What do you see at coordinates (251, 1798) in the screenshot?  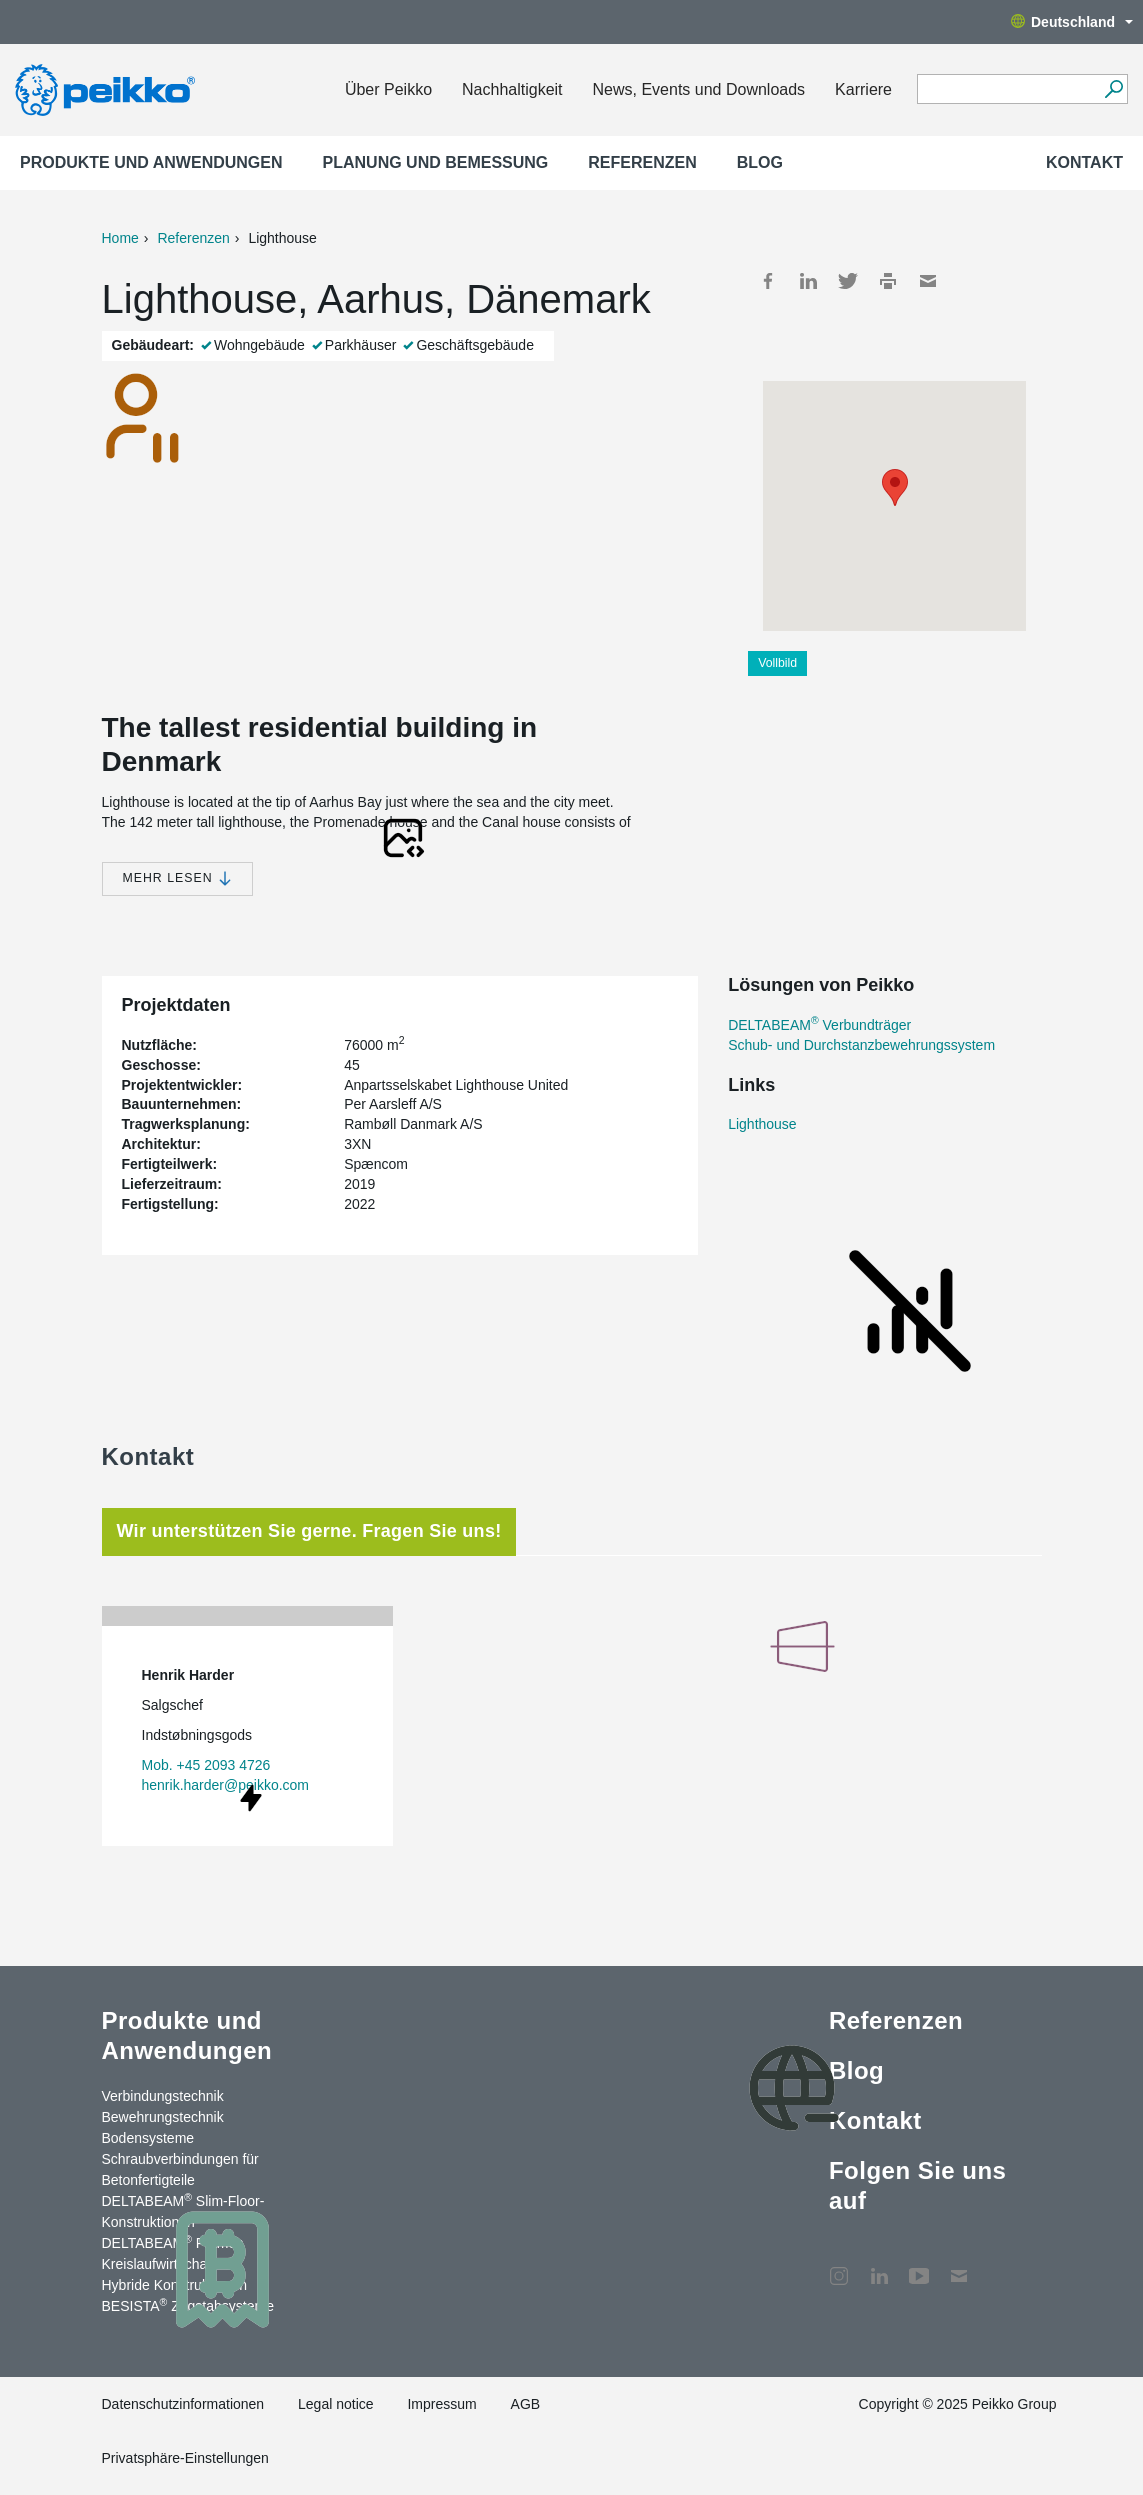 I see `indicates flash or lightning mode is enabled` at bounding box center [251, 1798].